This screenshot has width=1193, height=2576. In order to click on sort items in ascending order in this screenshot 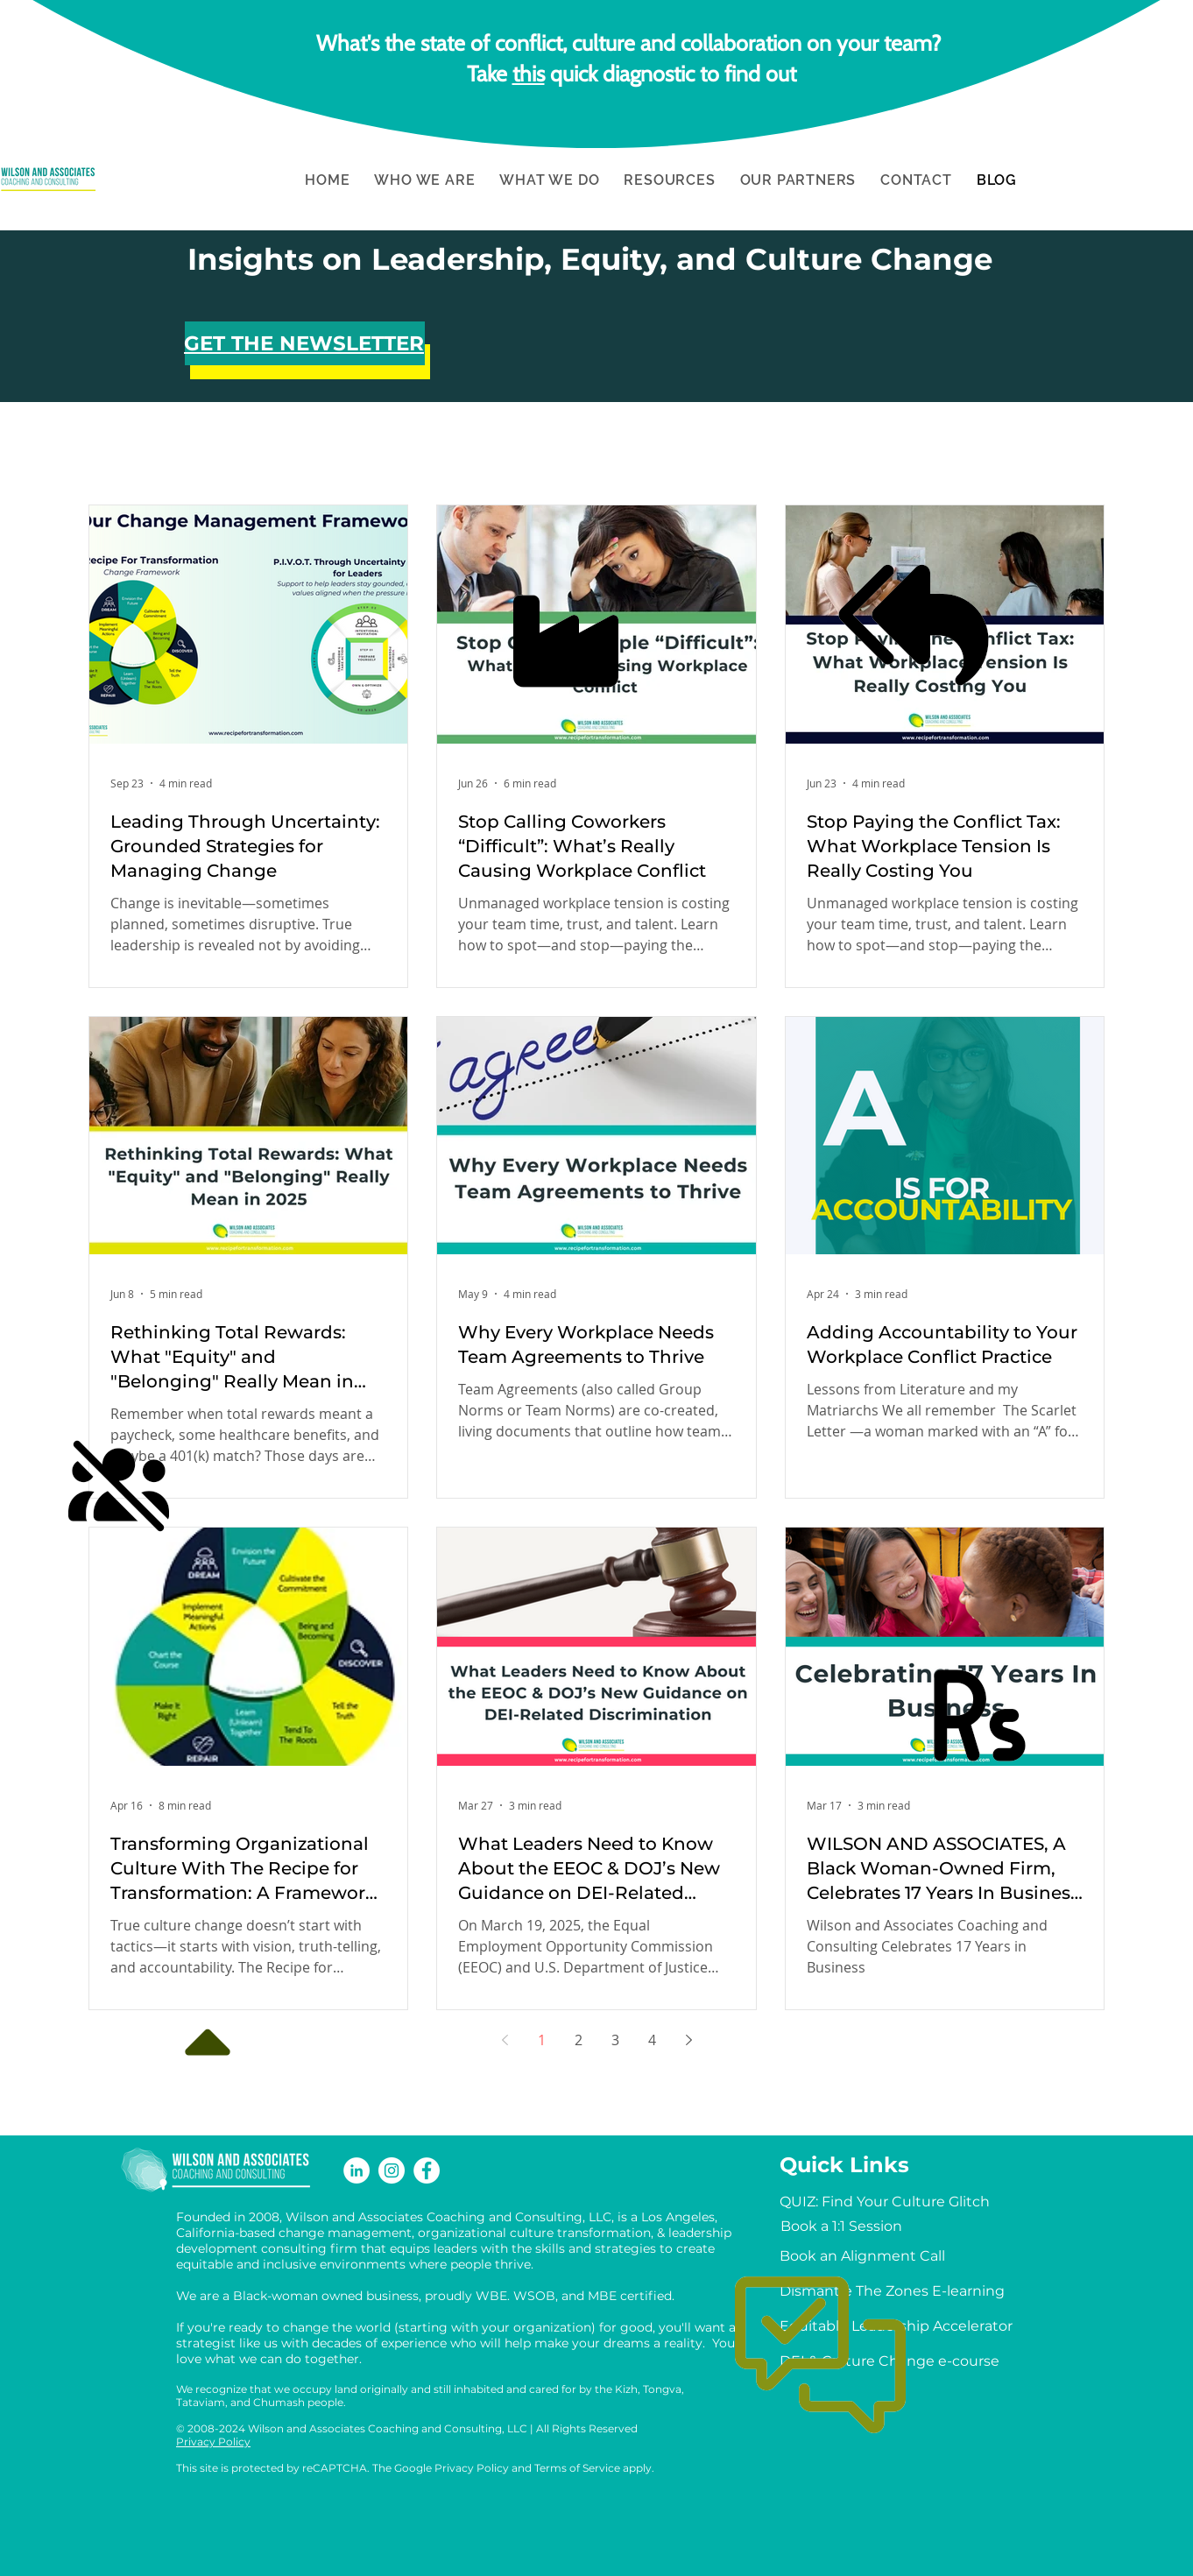, I will do `click(208, 2059)`.